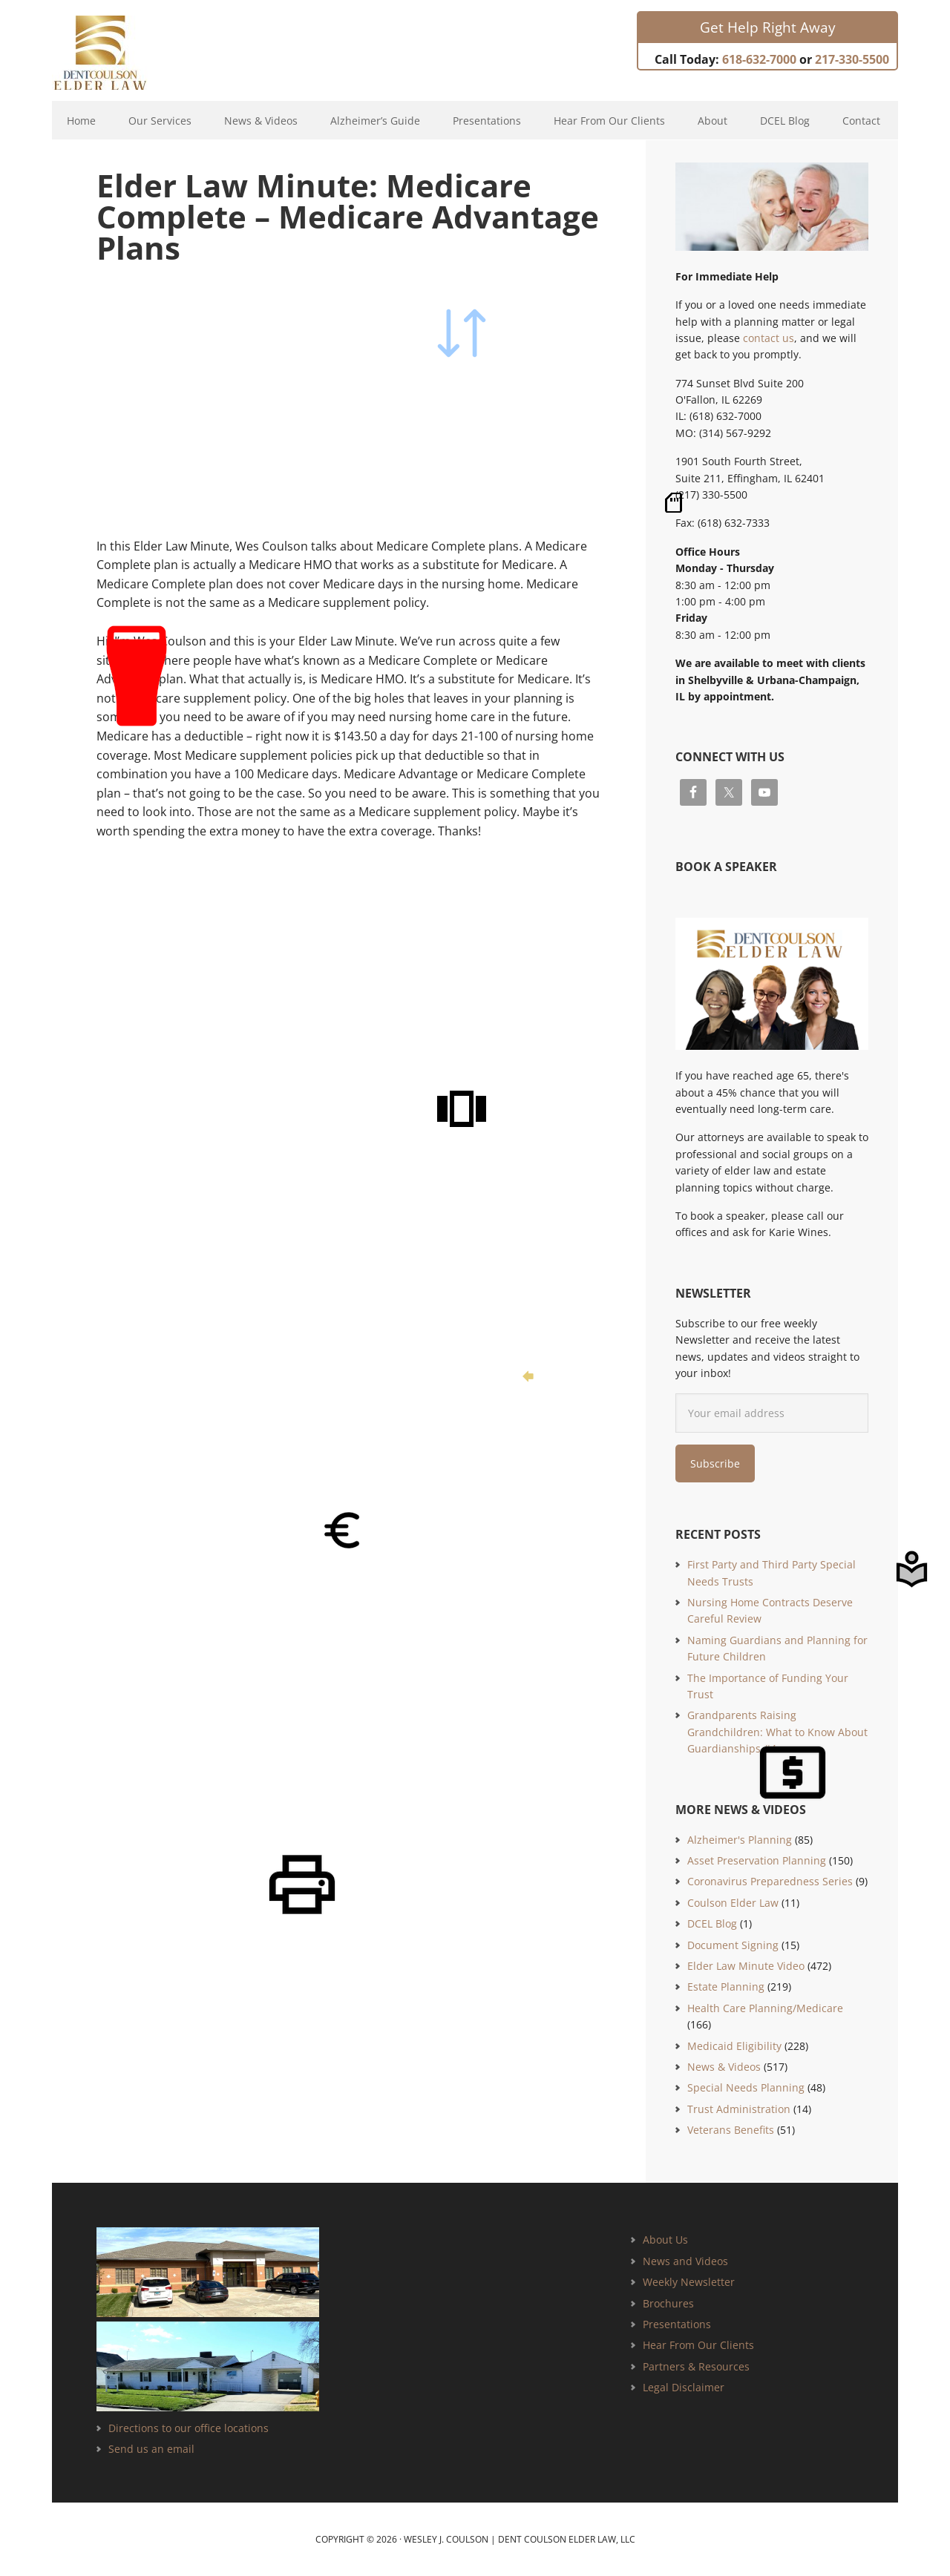 This screenshot has height=2576, width=950. What do you see at coordinates (462, 1110) in the screenshot?
I see `view content in carousel mode` at bounding box center [462, 1110].